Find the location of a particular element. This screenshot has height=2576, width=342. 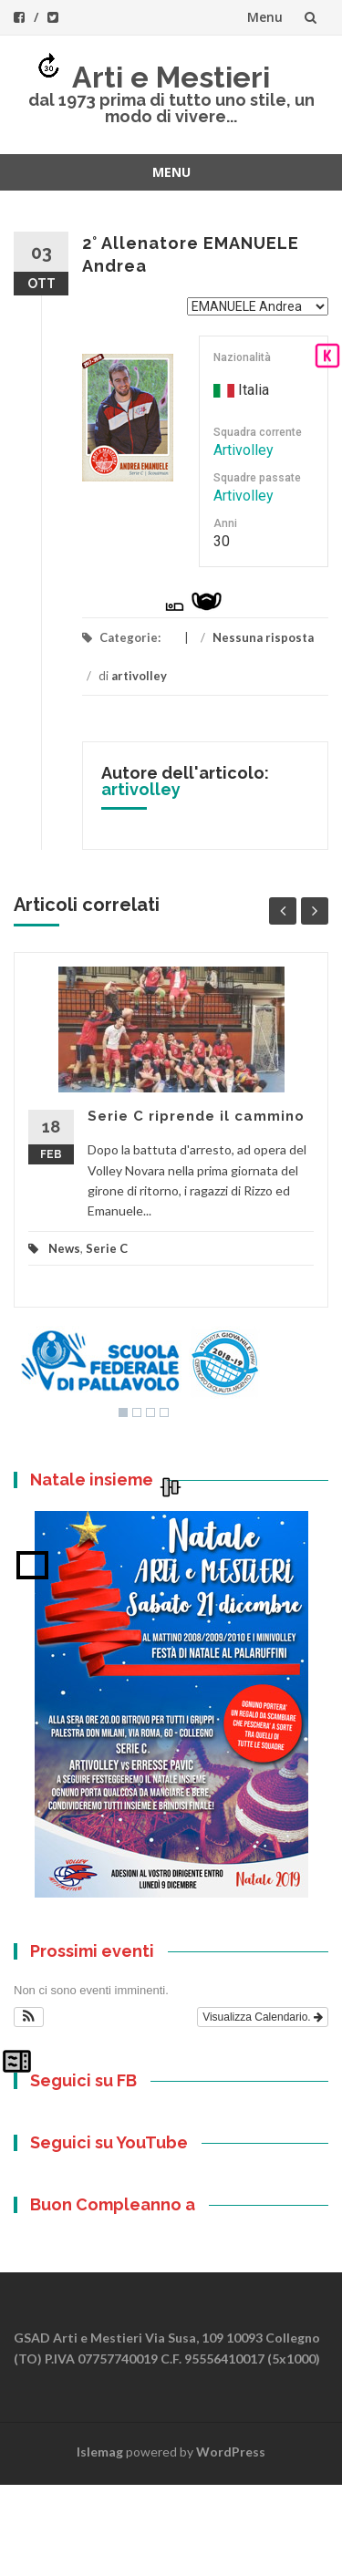

crop image to 3:2 aspect ratio is located at coordinates (32, 1565).